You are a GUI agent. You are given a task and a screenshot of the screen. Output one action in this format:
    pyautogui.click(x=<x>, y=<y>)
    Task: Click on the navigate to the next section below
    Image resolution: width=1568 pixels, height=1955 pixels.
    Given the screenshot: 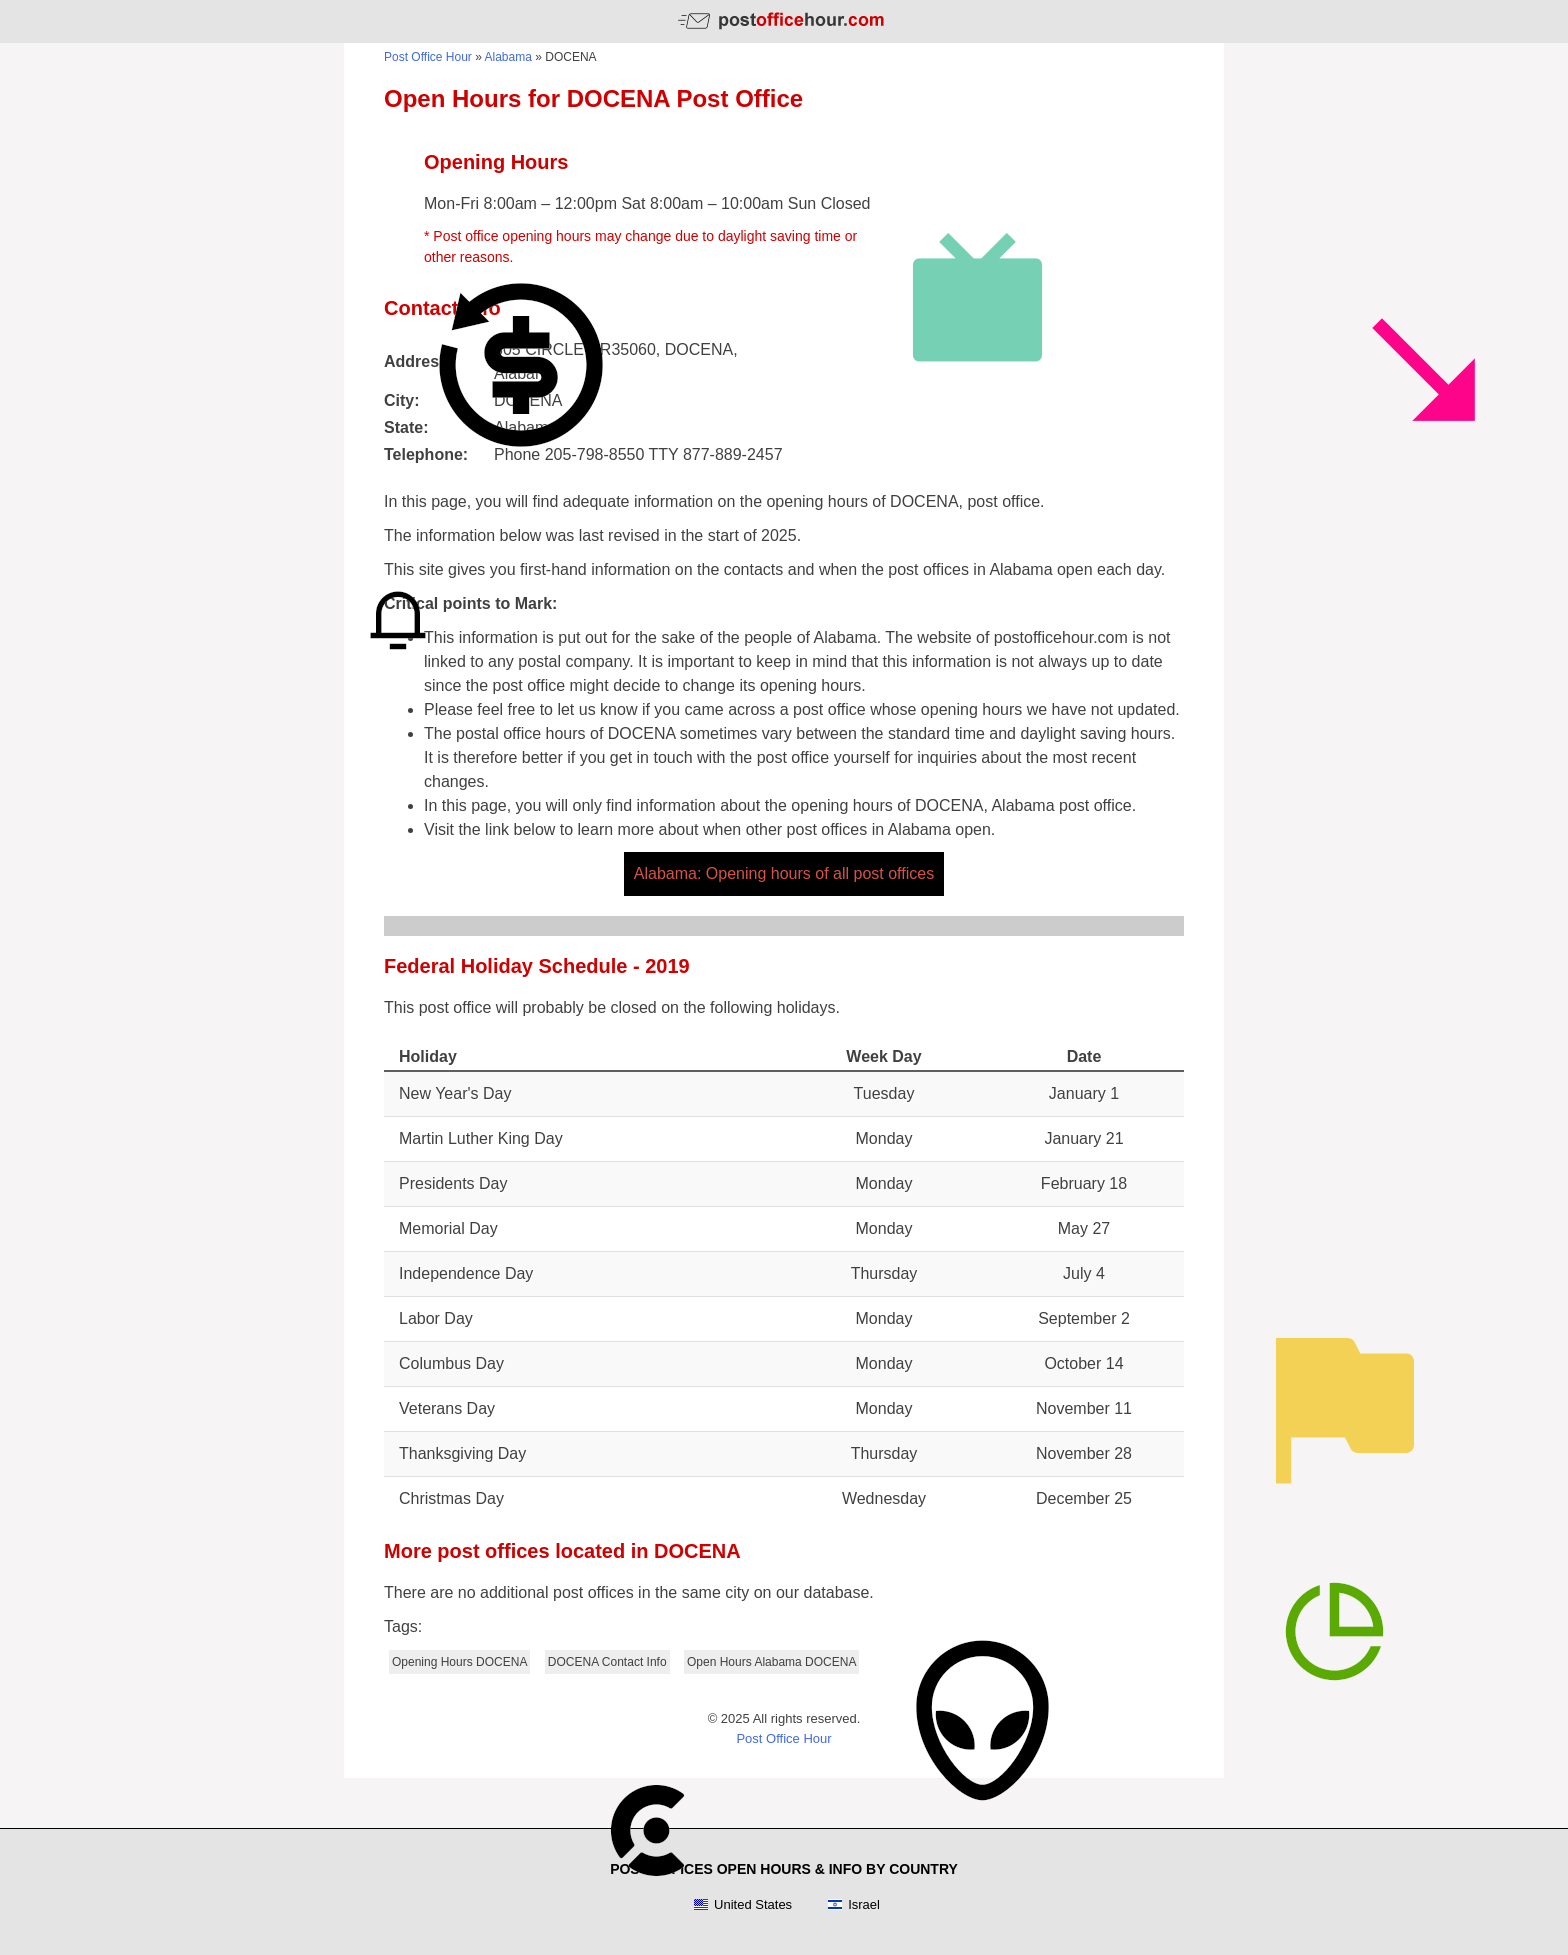 What is the action you would take?
    pyautogui.click(x=1426, y=372)
    